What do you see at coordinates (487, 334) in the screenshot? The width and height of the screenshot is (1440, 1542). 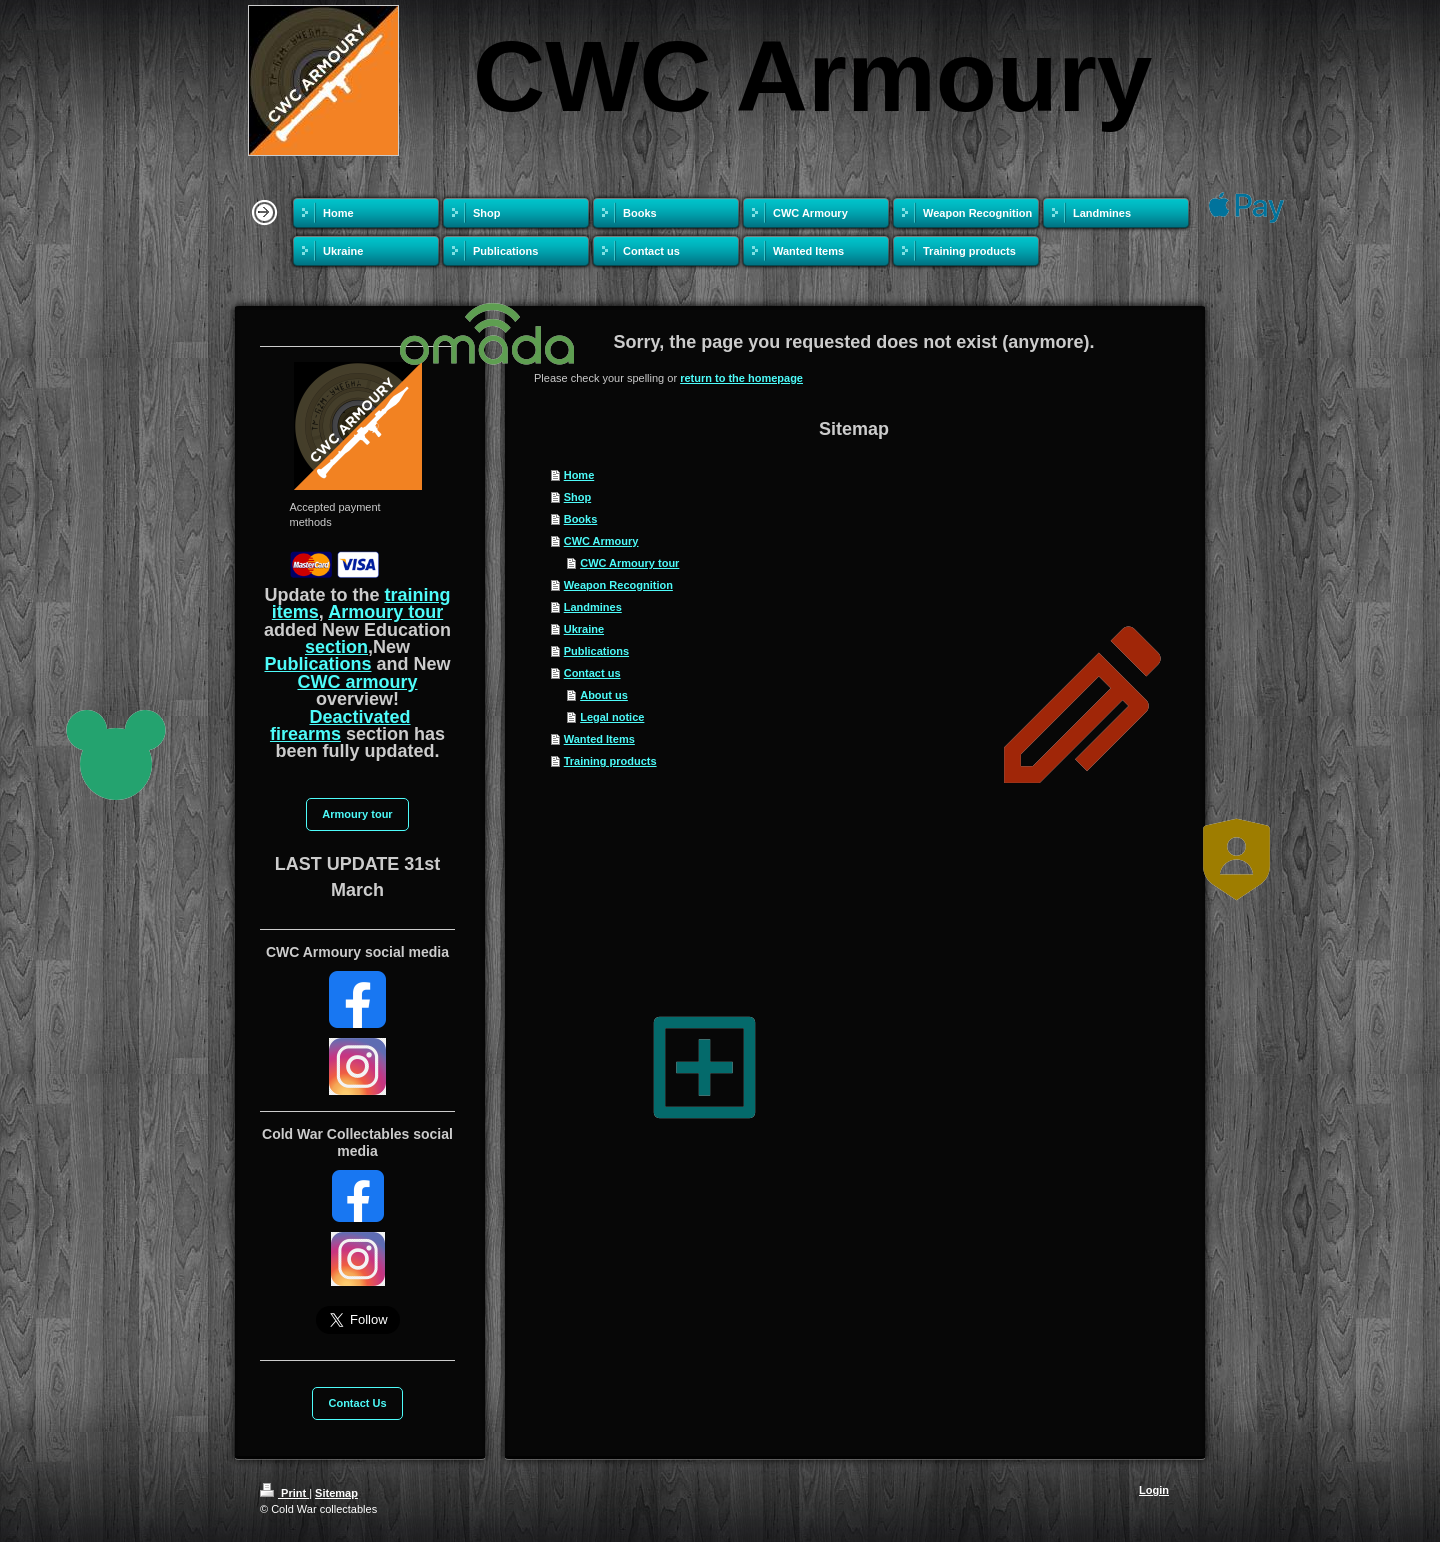 I see `omada cloud logo` at bounding box center [487, 334].